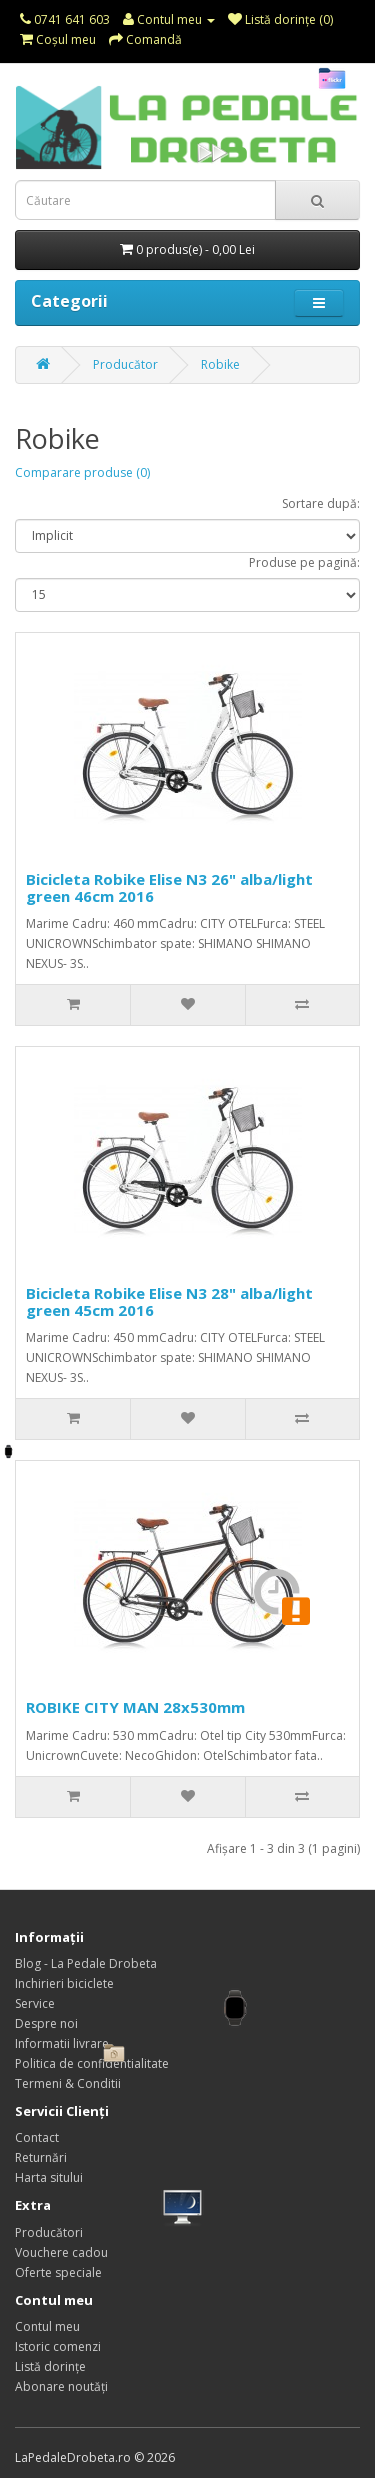 The width and height of the screenshot is (375, 2478). What do you see at coordinates (114, 2054) in the screenshot?
I see `open your documents folder` at bounding box center [114, 2054].